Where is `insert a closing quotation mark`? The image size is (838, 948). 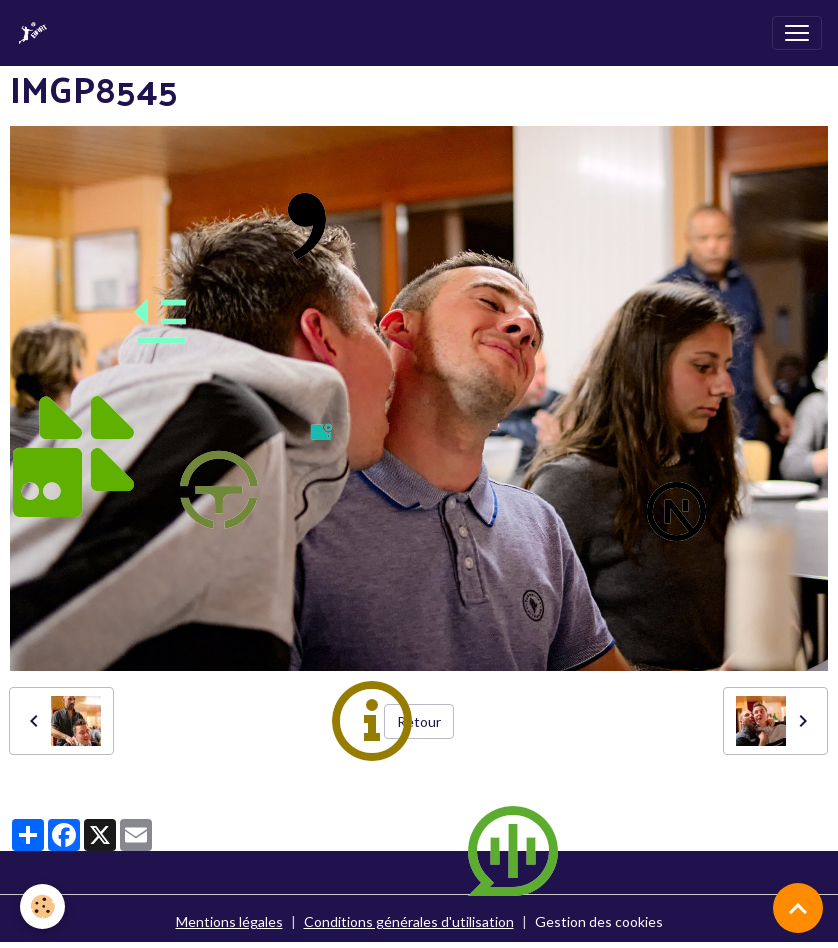 insert a closing quotation mark is located at coordinates (306, 224).